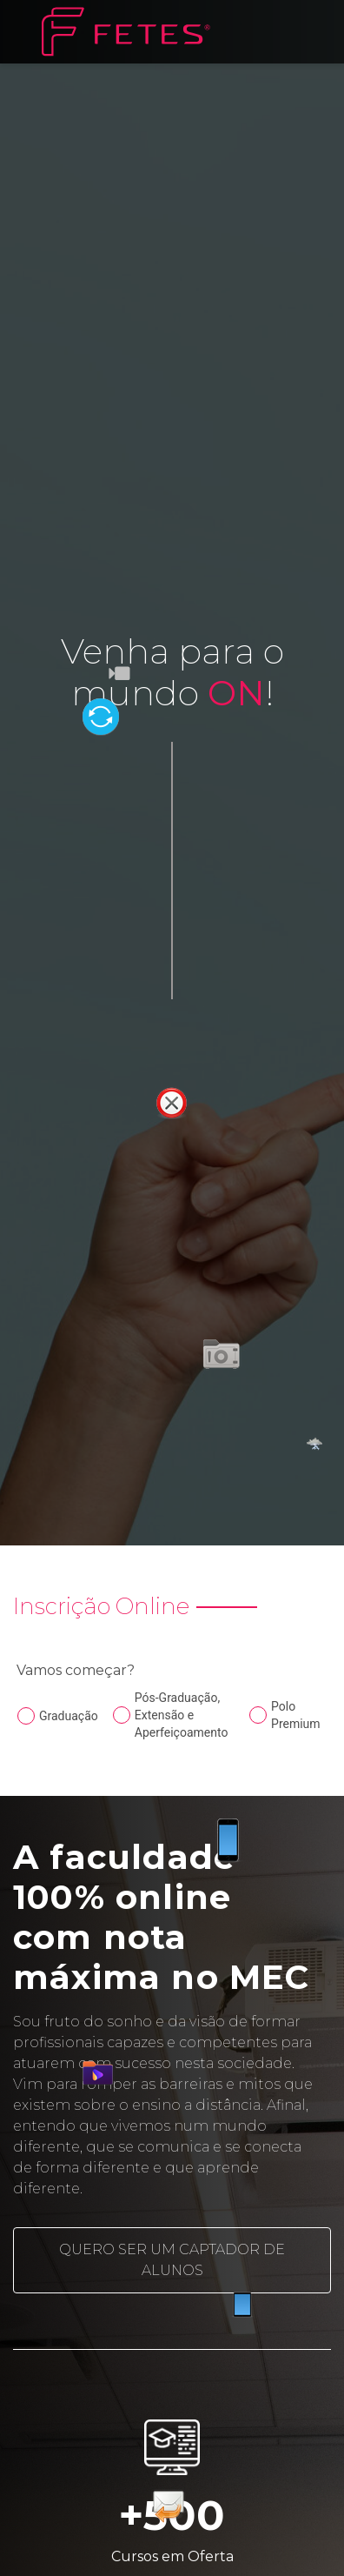  Describe the element at coordinates (101, 717) in the screenshot. I see `indicates file is currently syncing with Insync` at that location.